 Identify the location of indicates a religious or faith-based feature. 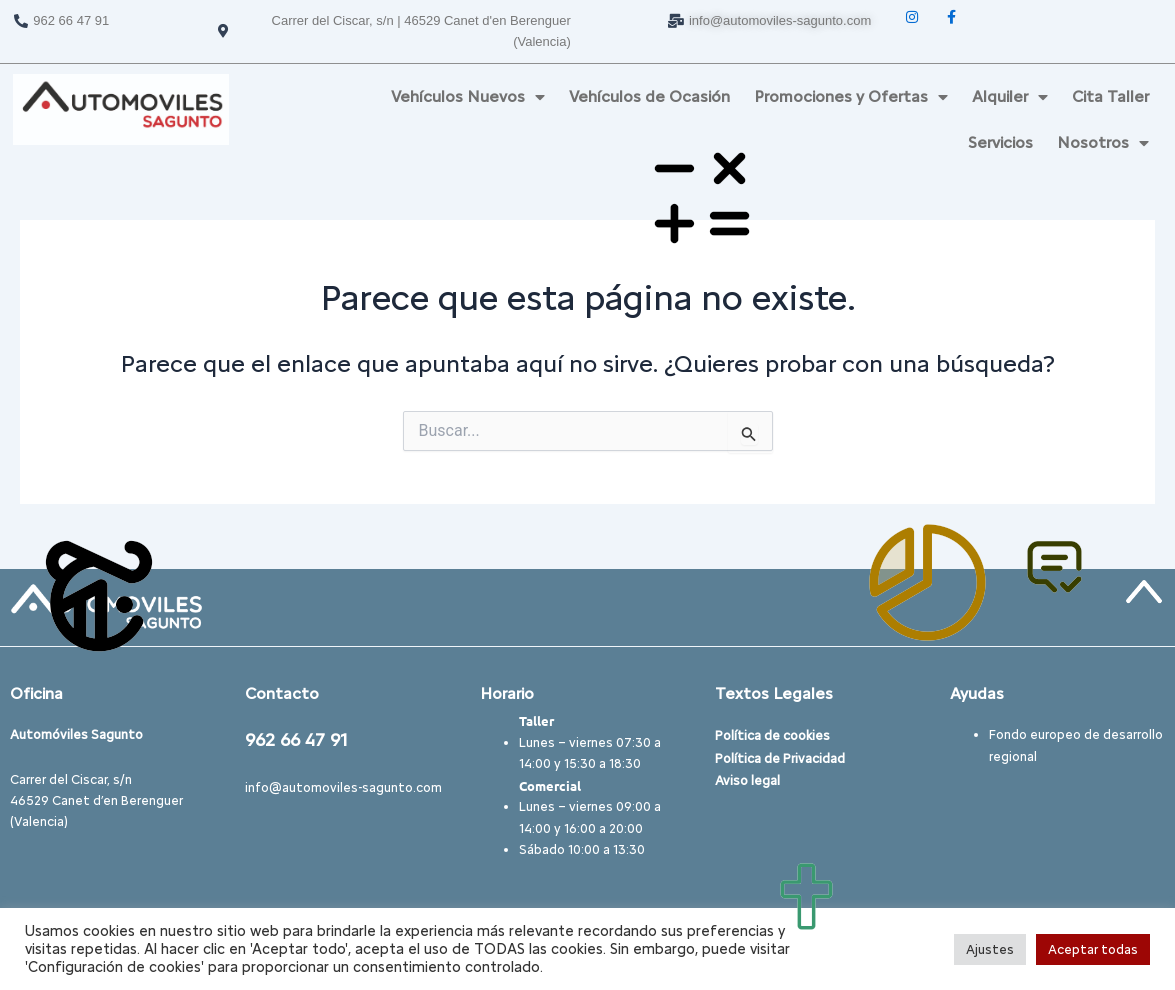
(806, 896).